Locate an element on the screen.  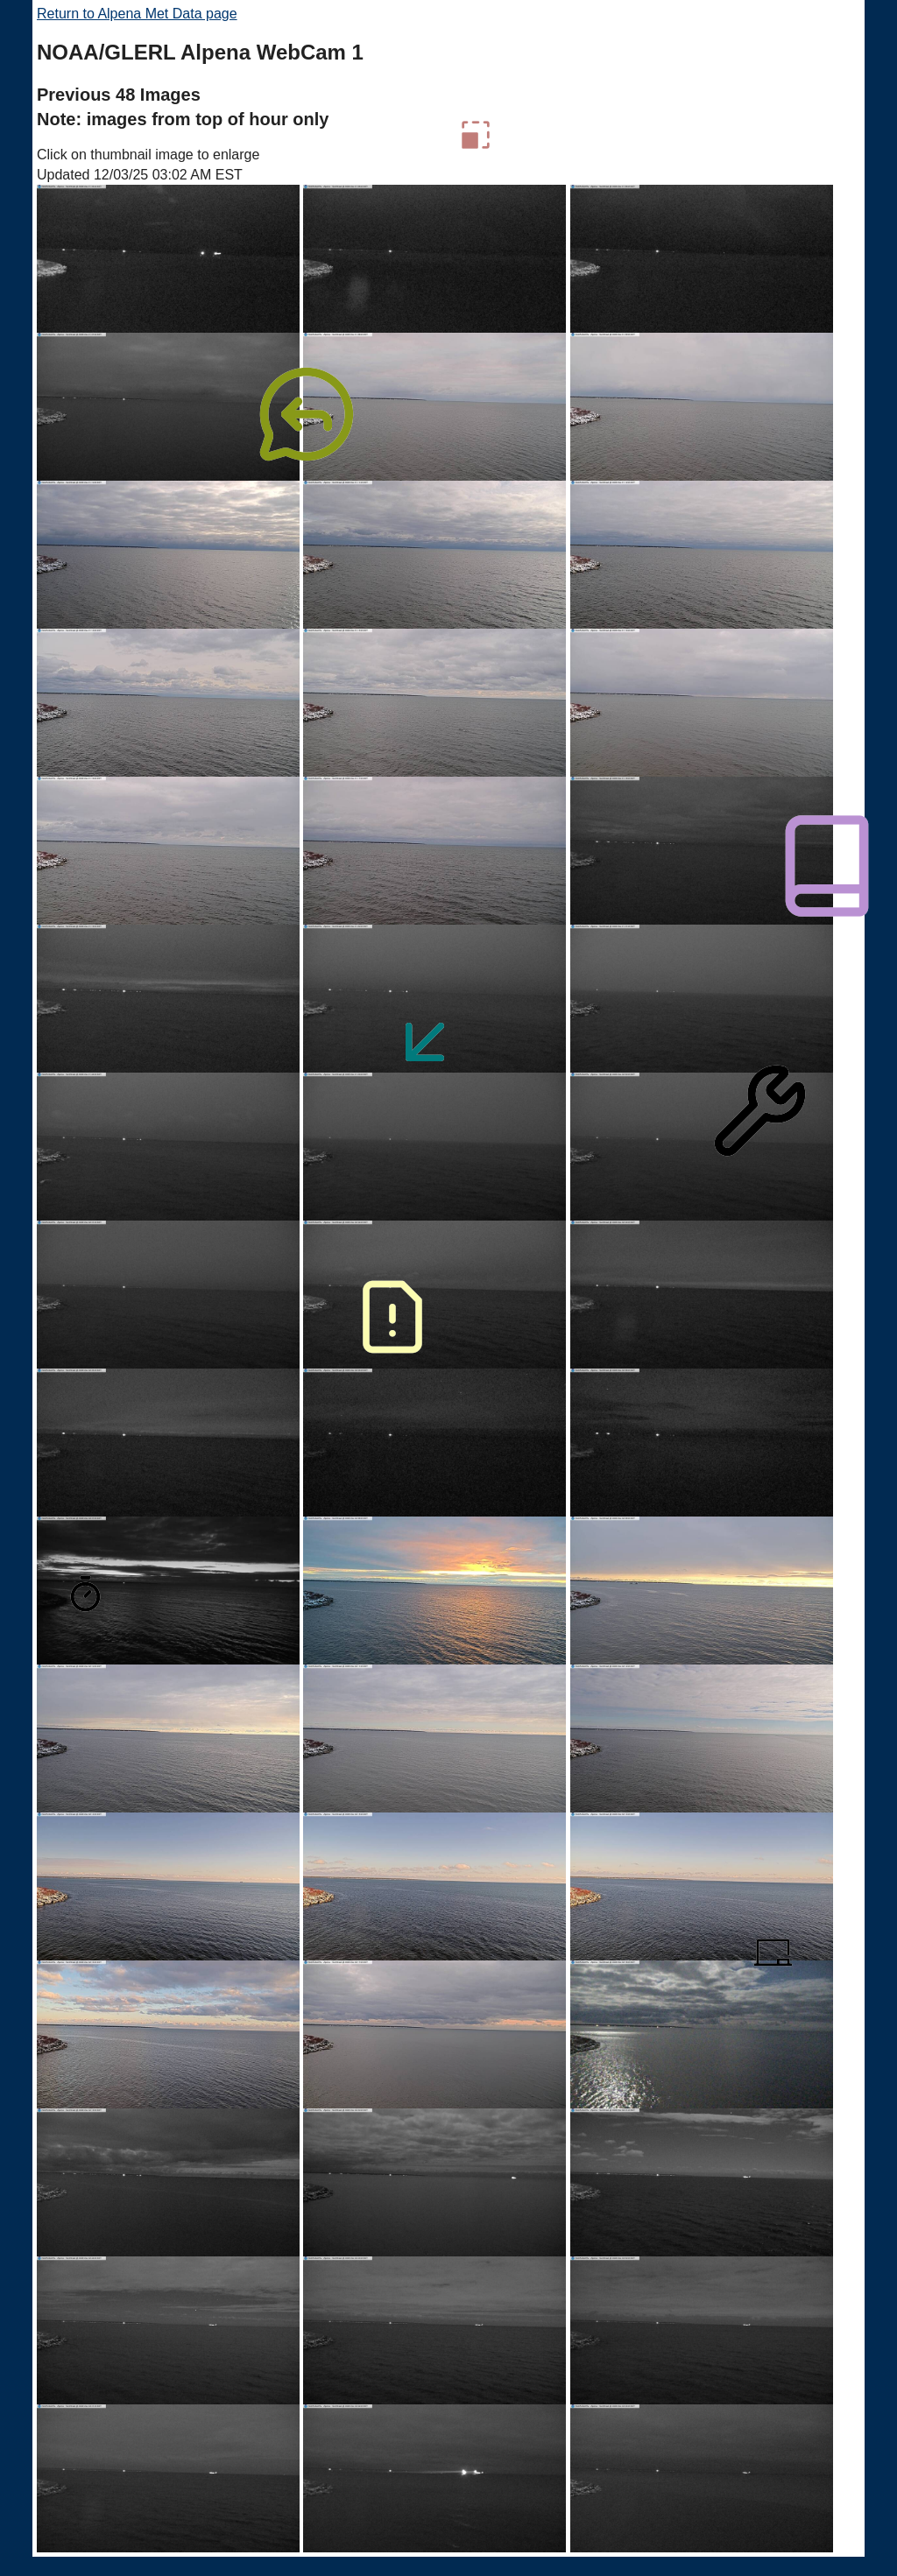
open library or reading list is located at coordinates (827, 866).